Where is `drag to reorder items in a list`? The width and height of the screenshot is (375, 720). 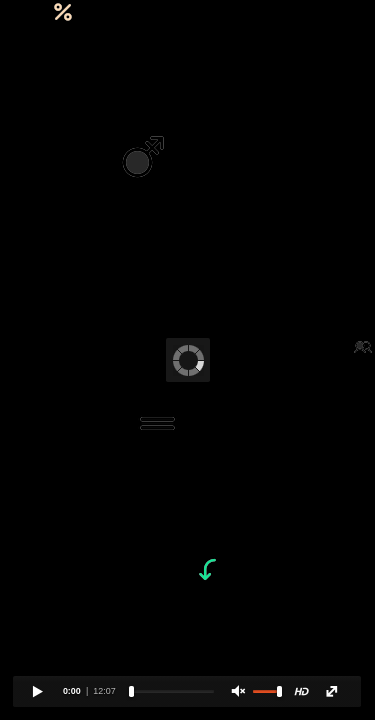 drag to reorder items in a list is located at coordinates (157, 423).